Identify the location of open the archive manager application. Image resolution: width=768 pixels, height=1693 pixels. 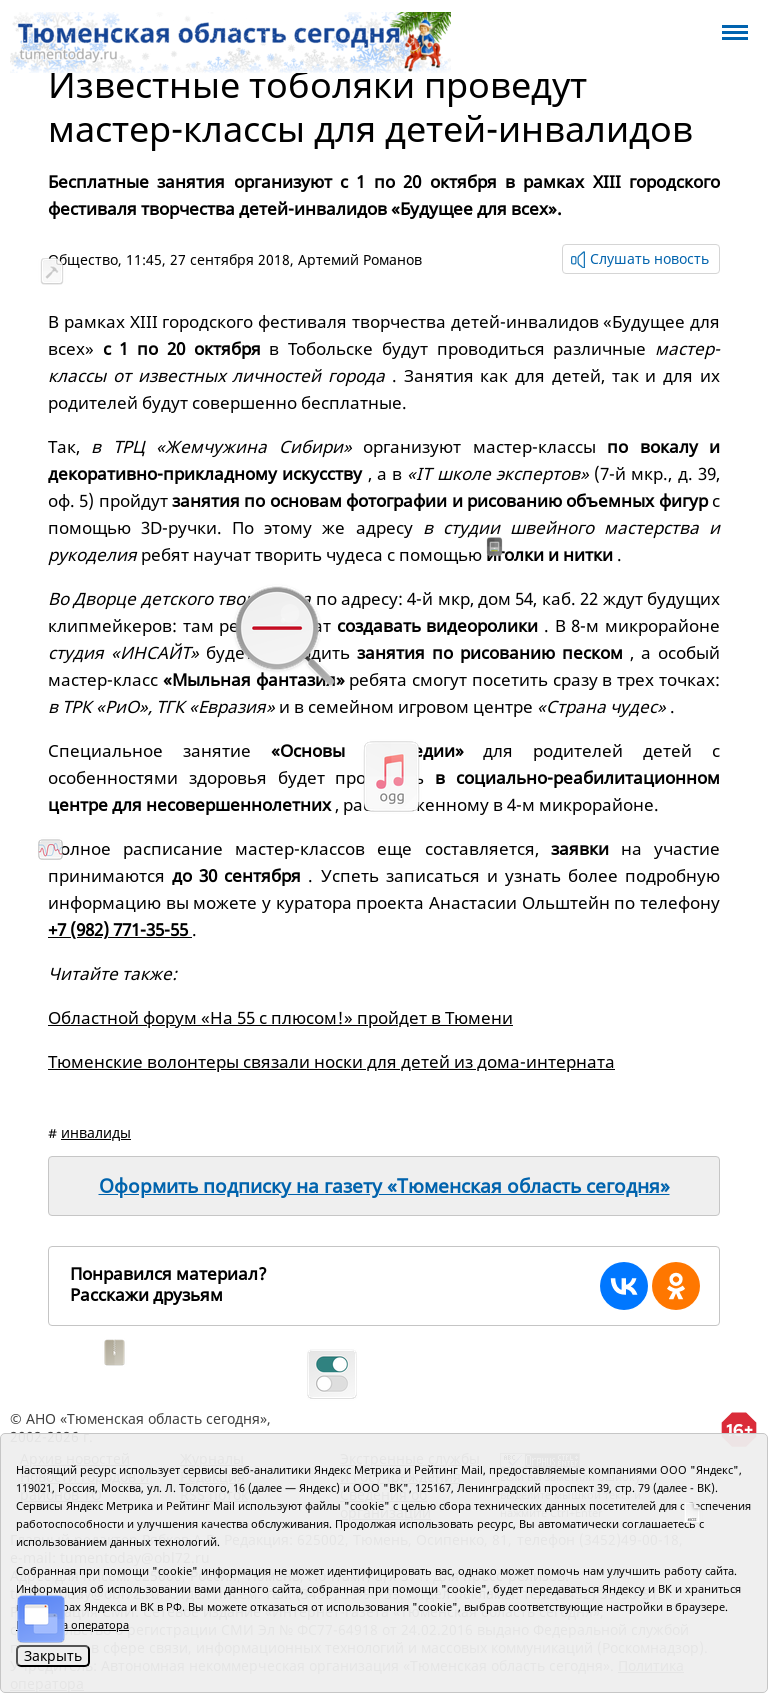
(114, 1352).